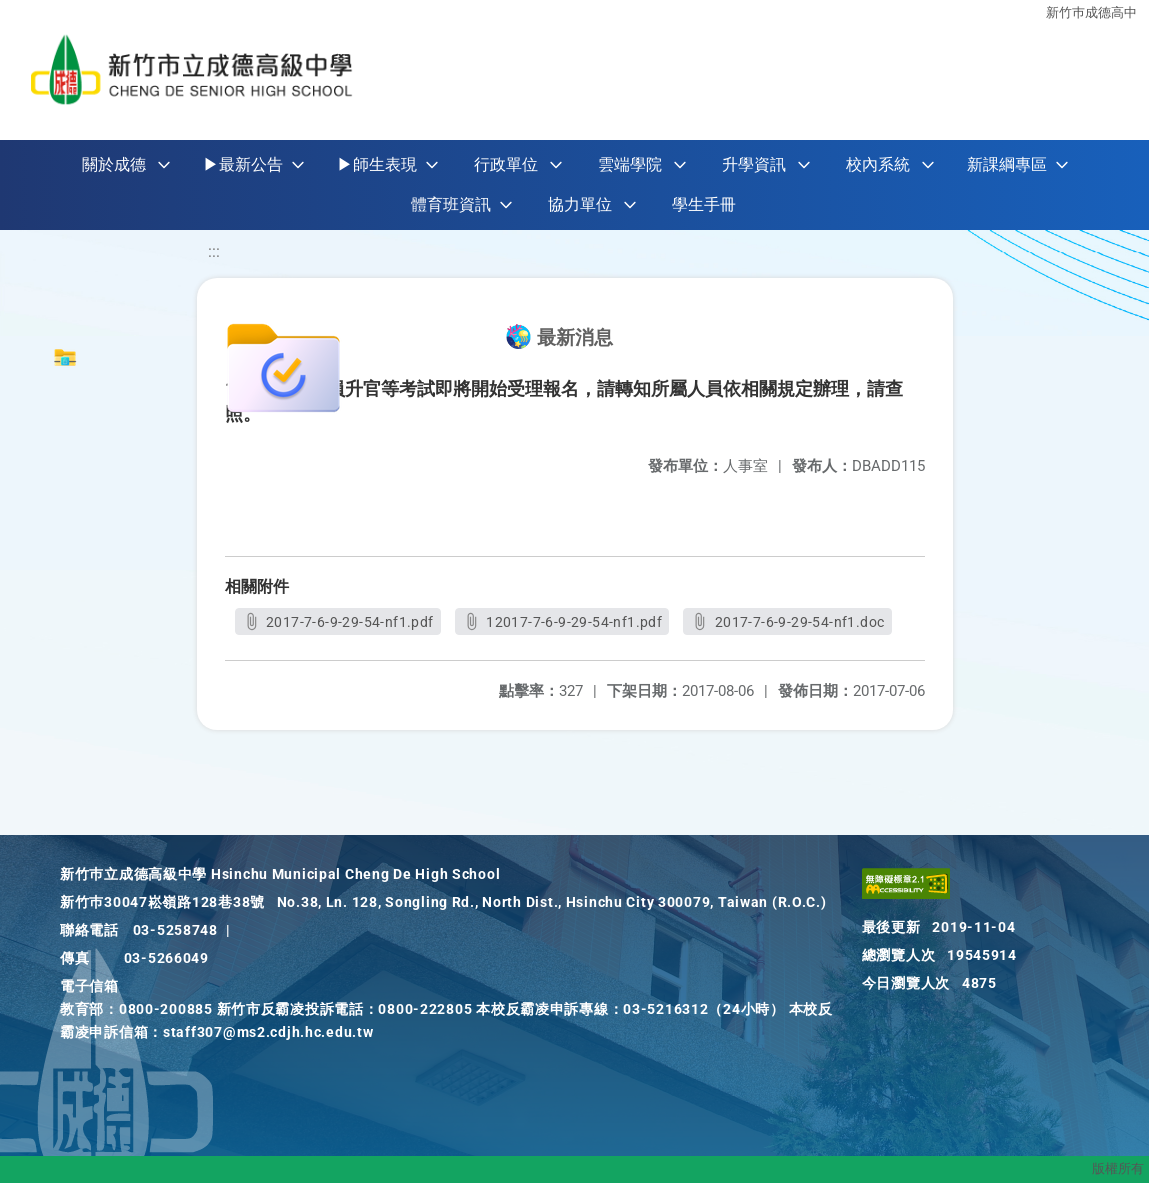 This screenshot has width=1149, height=1183. What do you see at coordinates (283, 371) in the screenshot?
I see `open ticktick tasks folder` at bounding box center [283, 371].